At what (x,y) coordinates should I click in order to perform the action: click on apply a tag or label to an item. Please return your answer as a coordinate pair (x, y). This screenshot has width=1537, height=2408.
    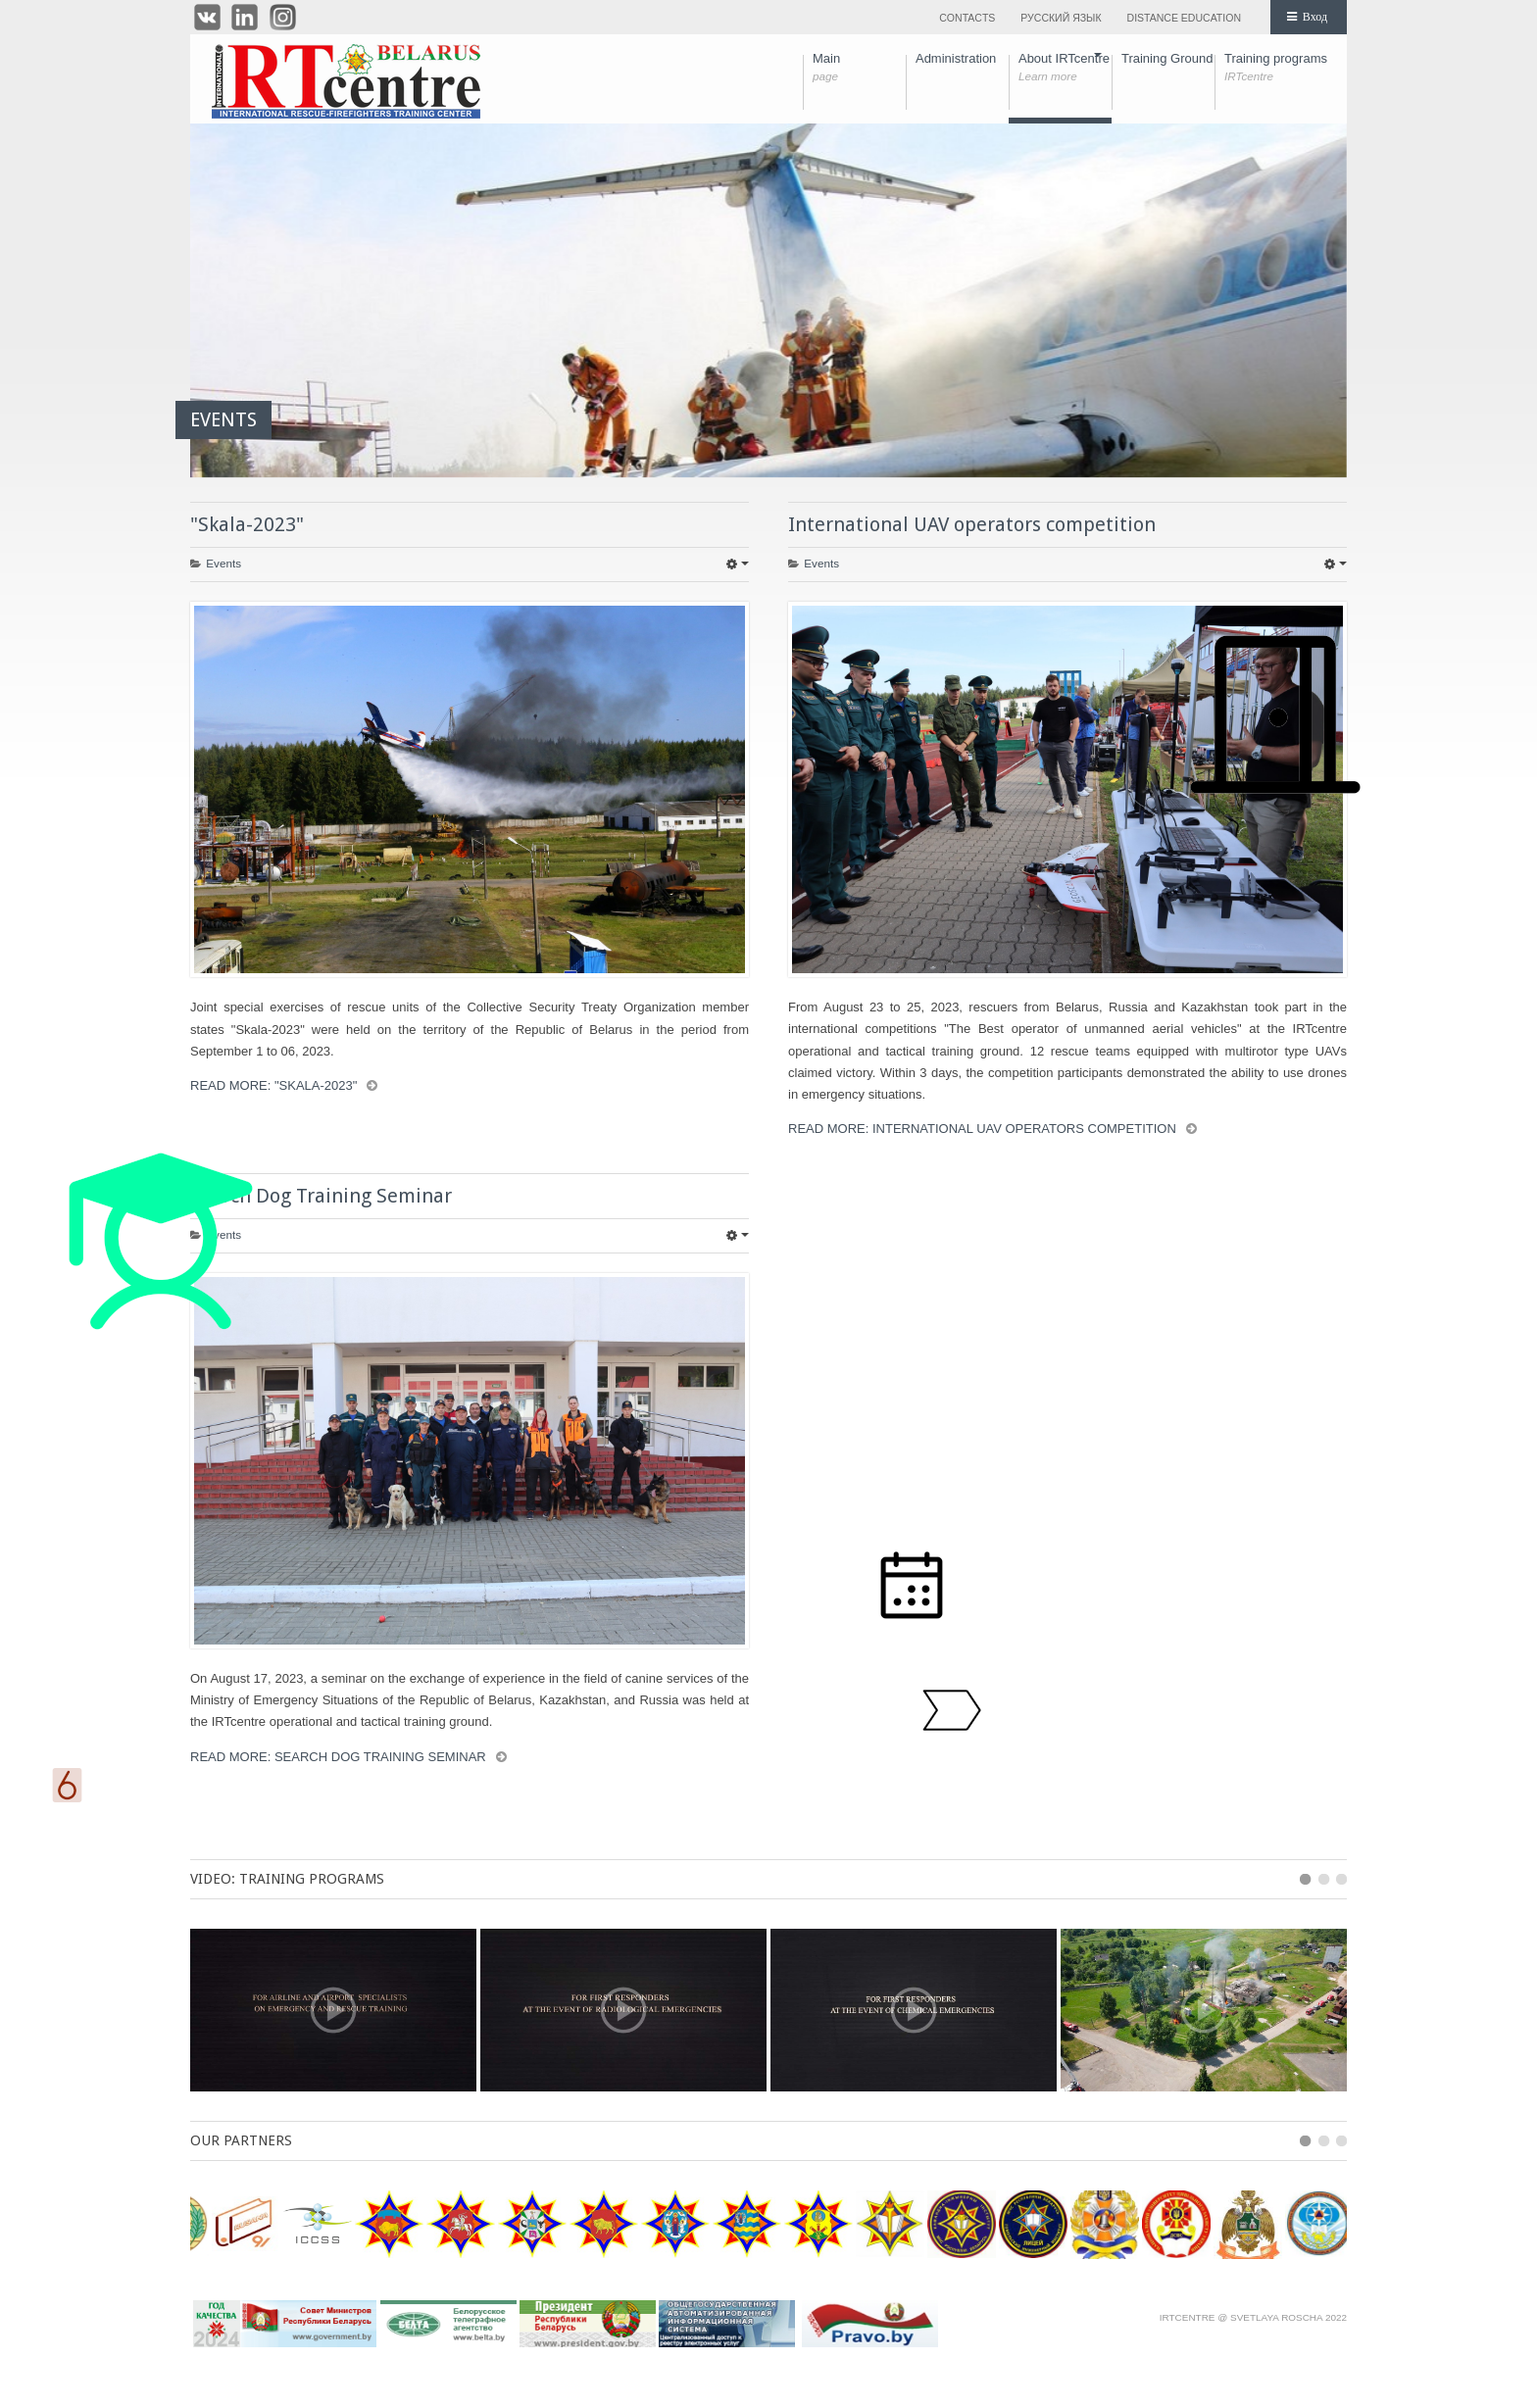
    Looking at the image, I should click on (950, 1710).